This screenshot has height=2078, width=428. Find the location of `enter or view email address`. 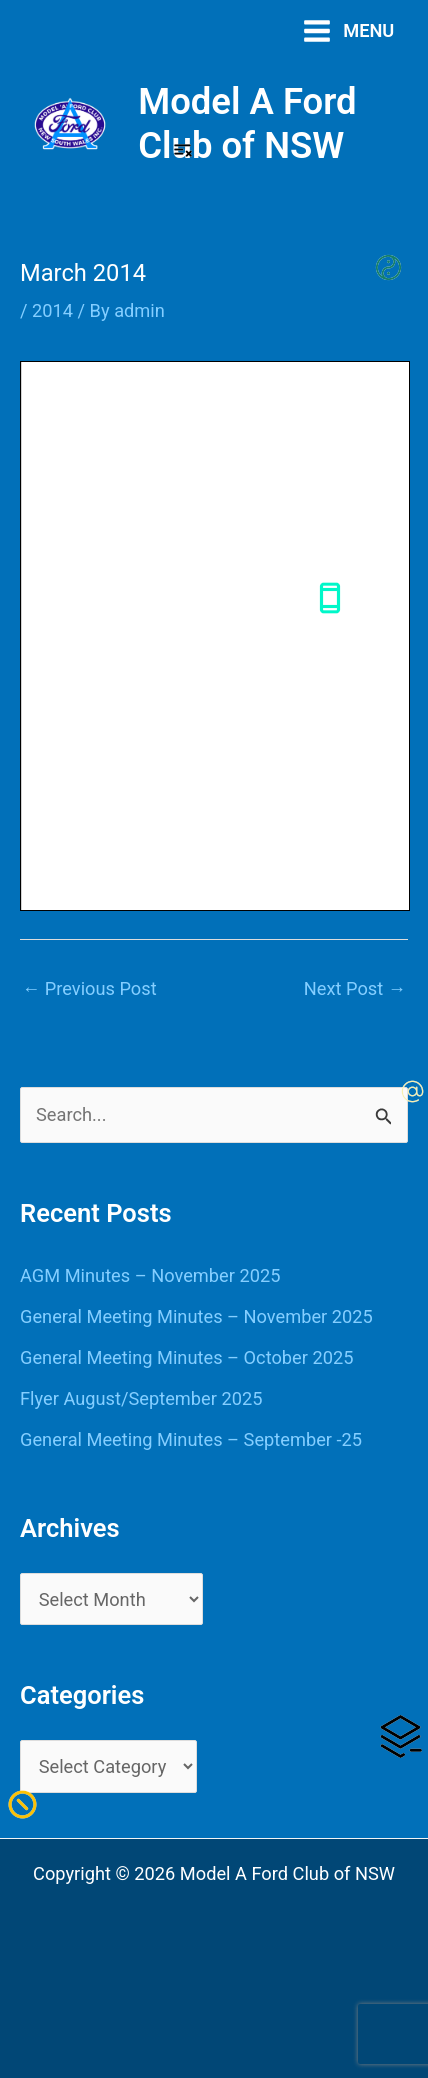

enter or view email address is located at coordinates (412, 1091).